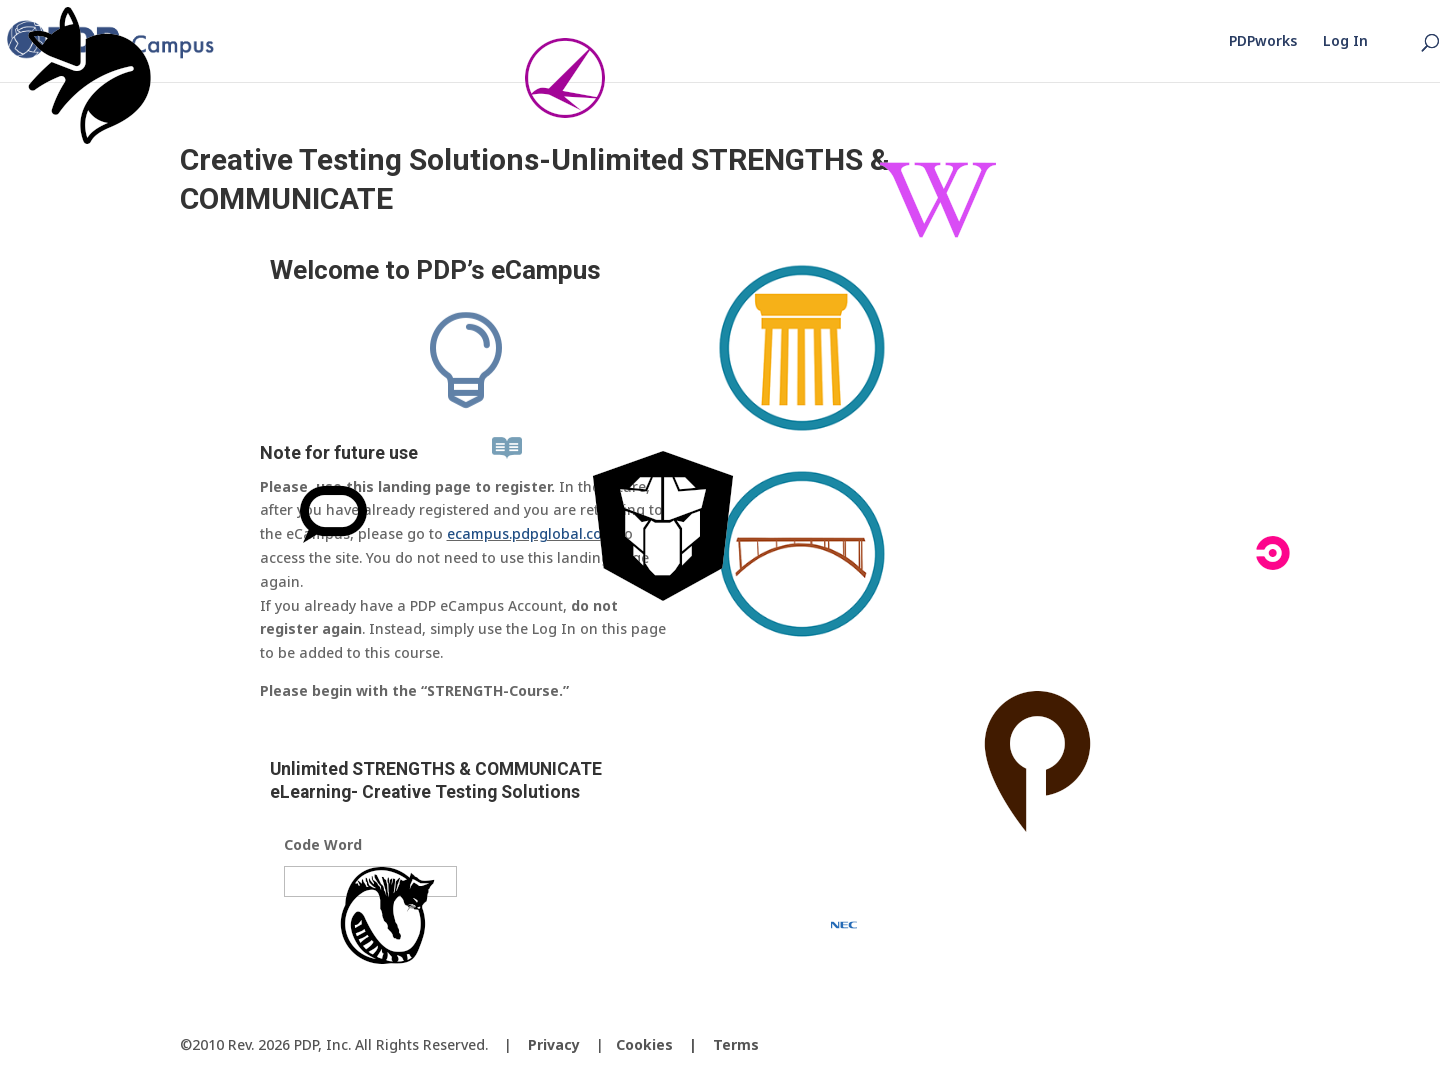 This screenshot has width=1440, height=1071. Describe the element at coordinates (938, 200) in the screenshot. I see `open Wikipedia` at that location.